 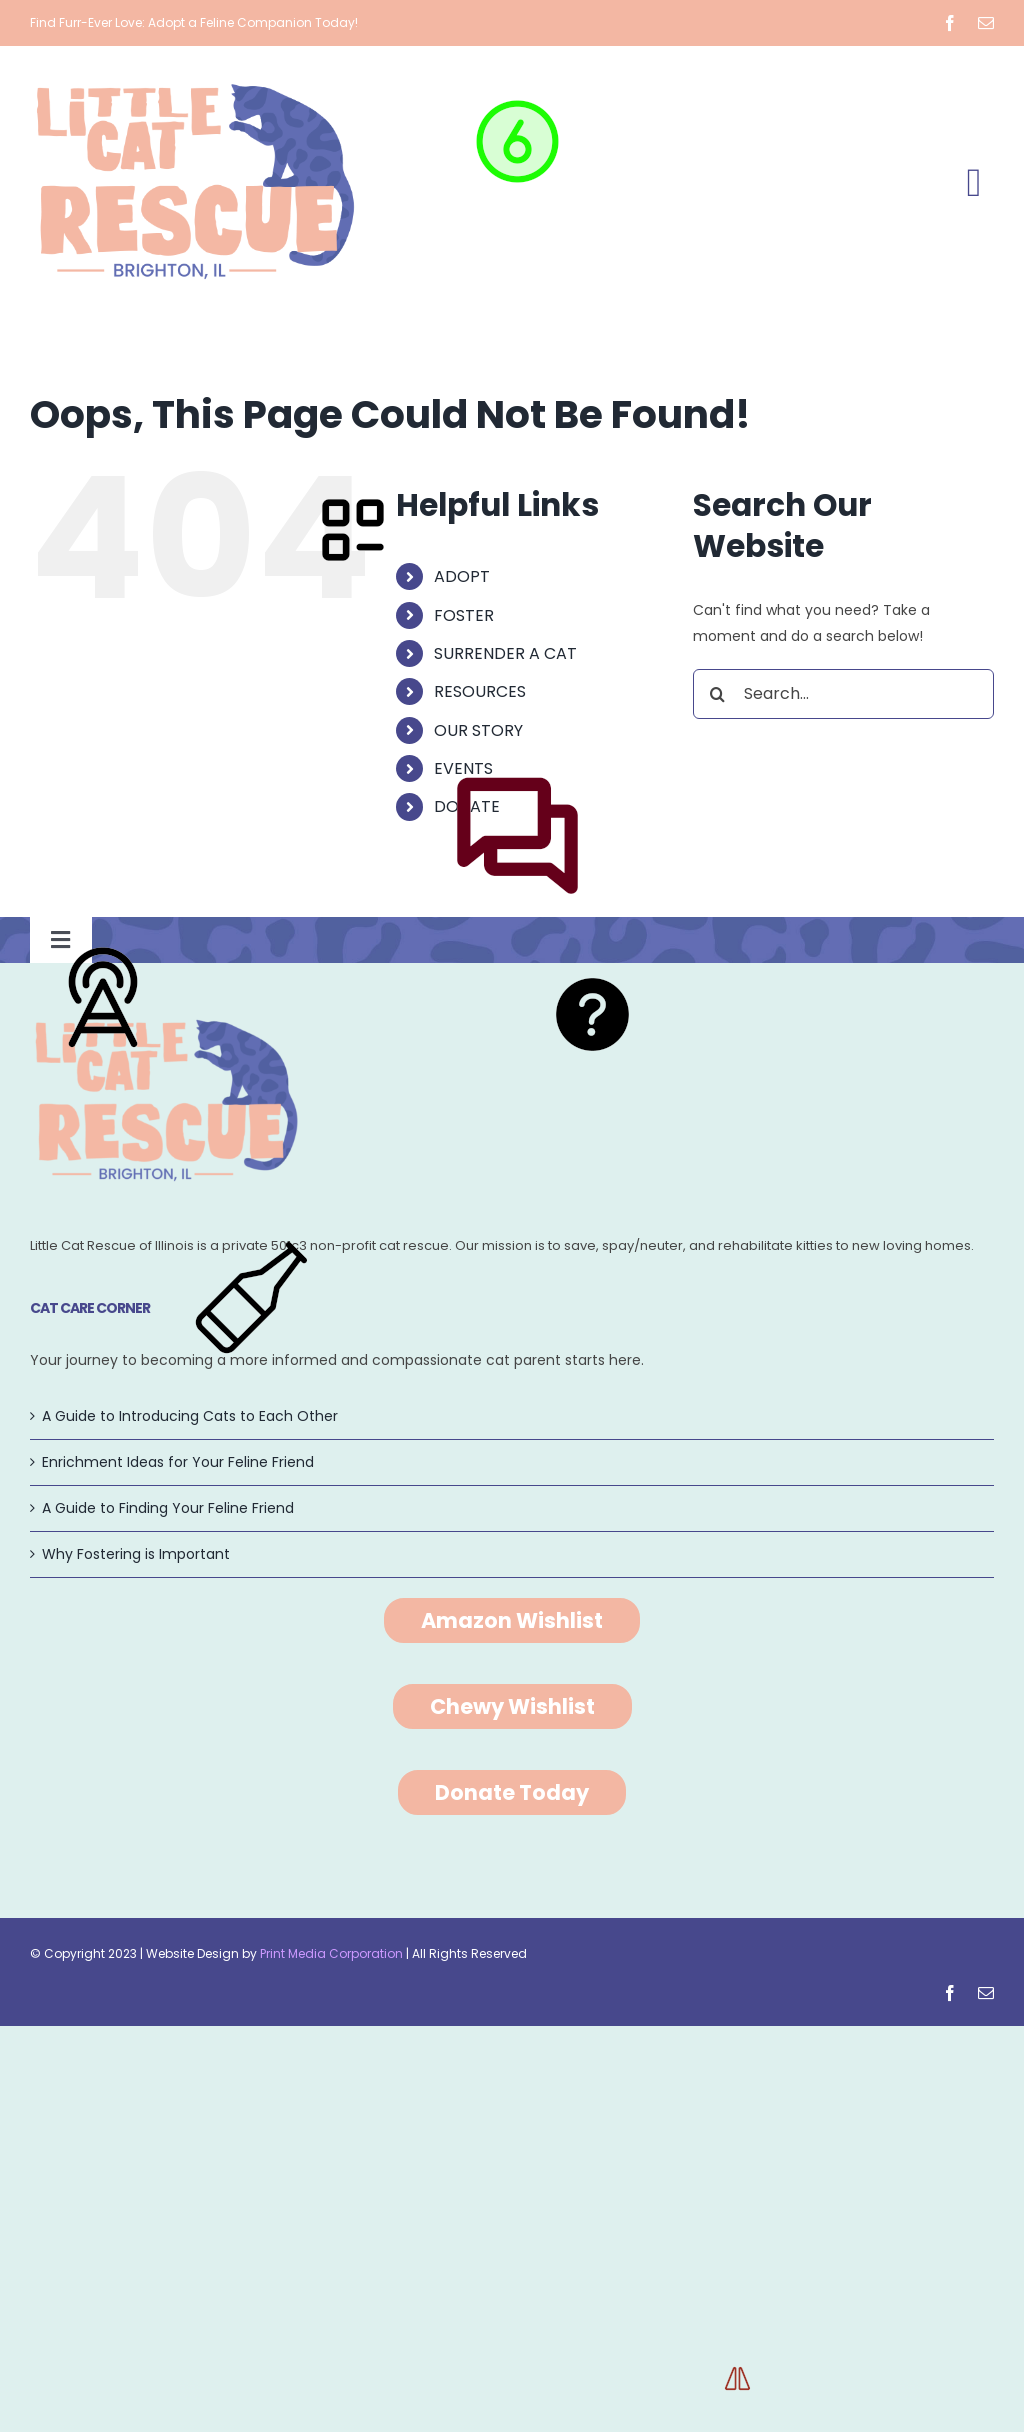 I want to click on indicates step 6 in a multi-step process, so click(x=517, y=141).